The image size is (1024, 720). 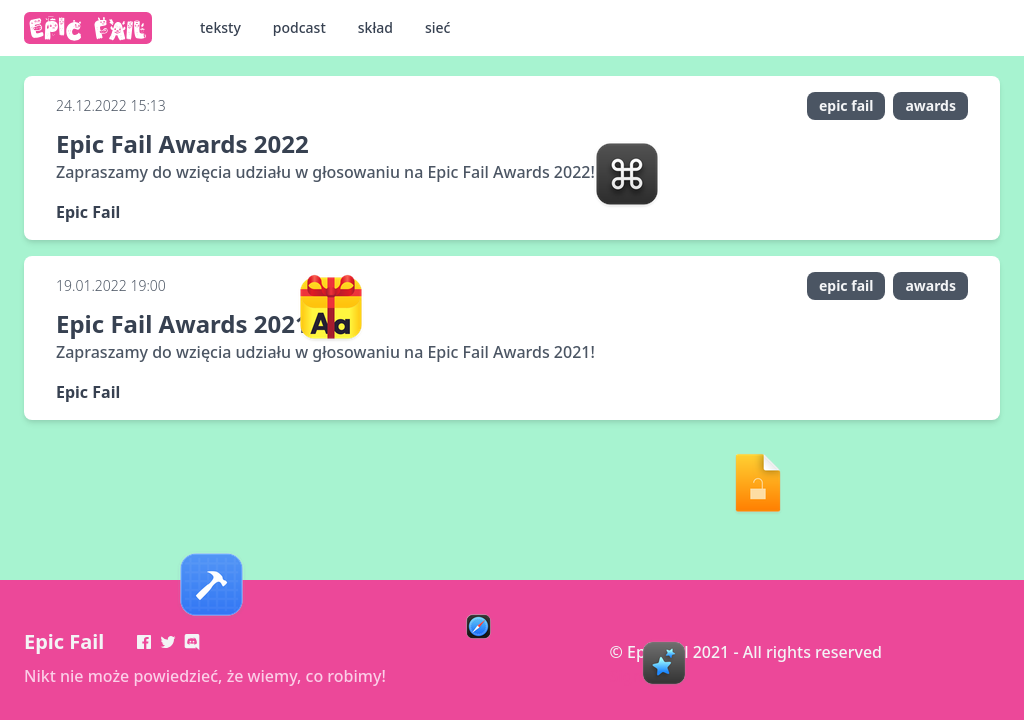 What do you see at coordinates (627, 174) in the screenshot?
I see `open keyboard settings and preferences` at bounding box center [627, 174].